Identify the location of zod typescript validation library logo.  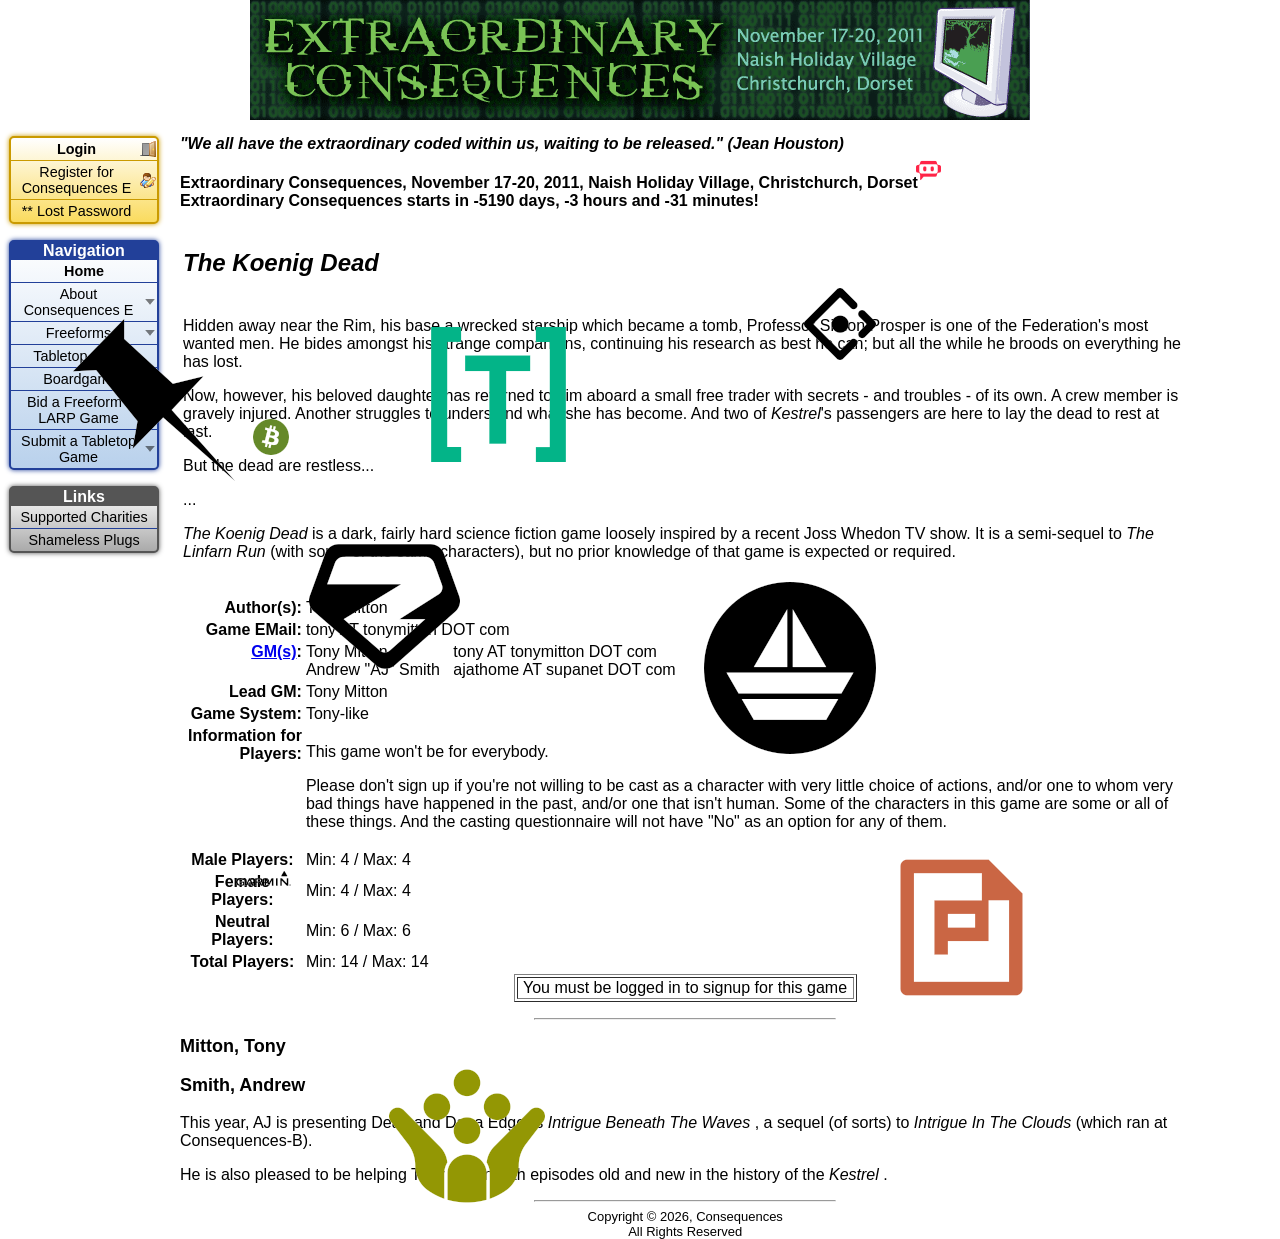
(384, 606).